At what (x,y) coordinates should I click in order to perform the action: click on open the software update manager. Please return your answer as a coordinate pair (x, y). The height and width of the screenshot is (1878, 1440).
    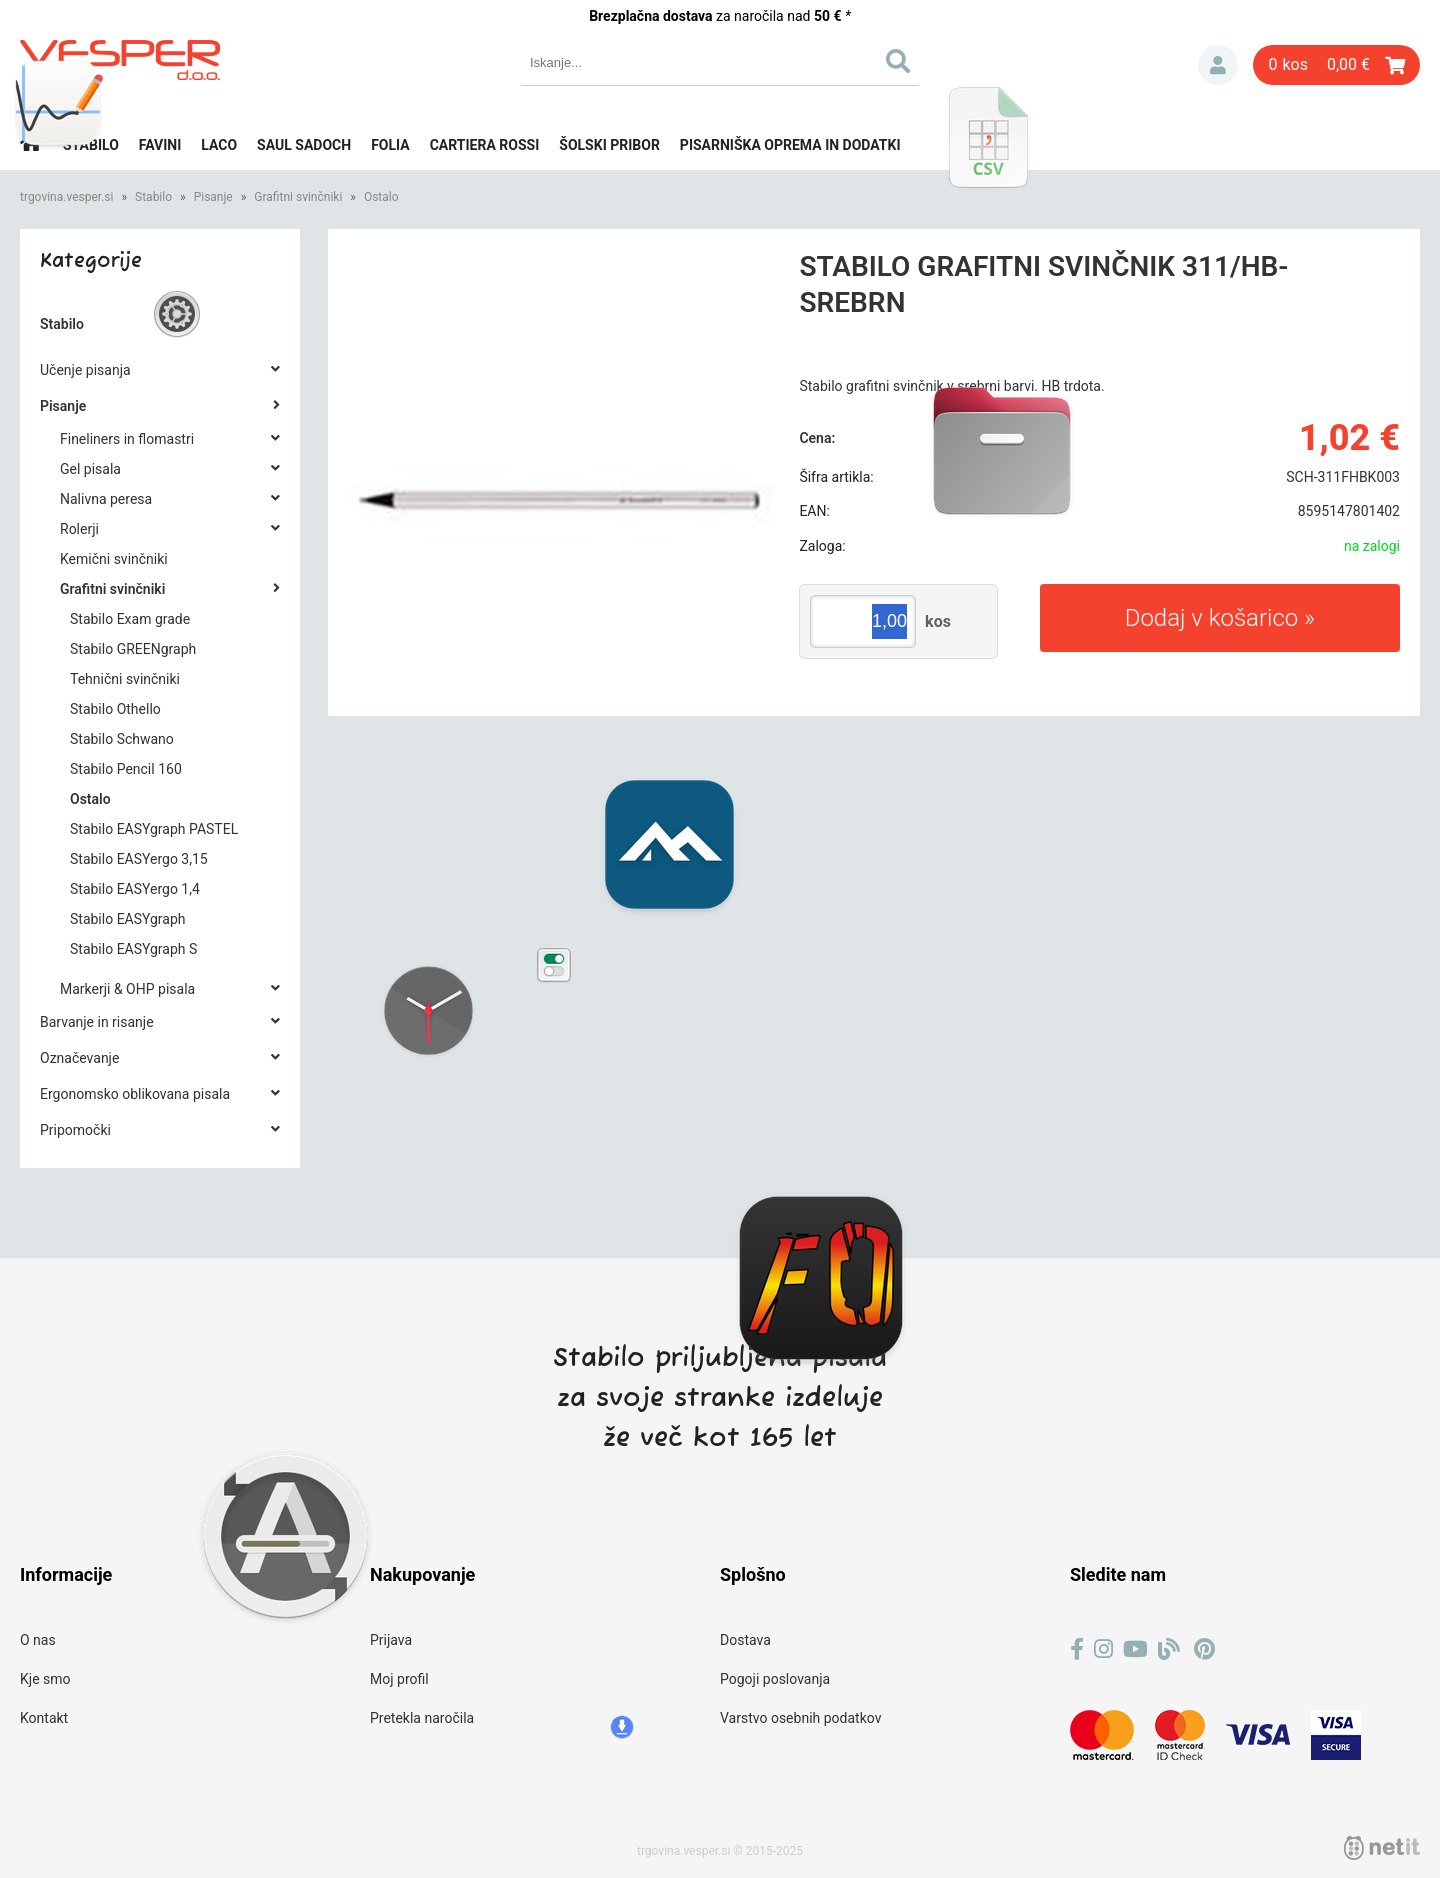
    Looking at the image, I should click on (285, 1536).